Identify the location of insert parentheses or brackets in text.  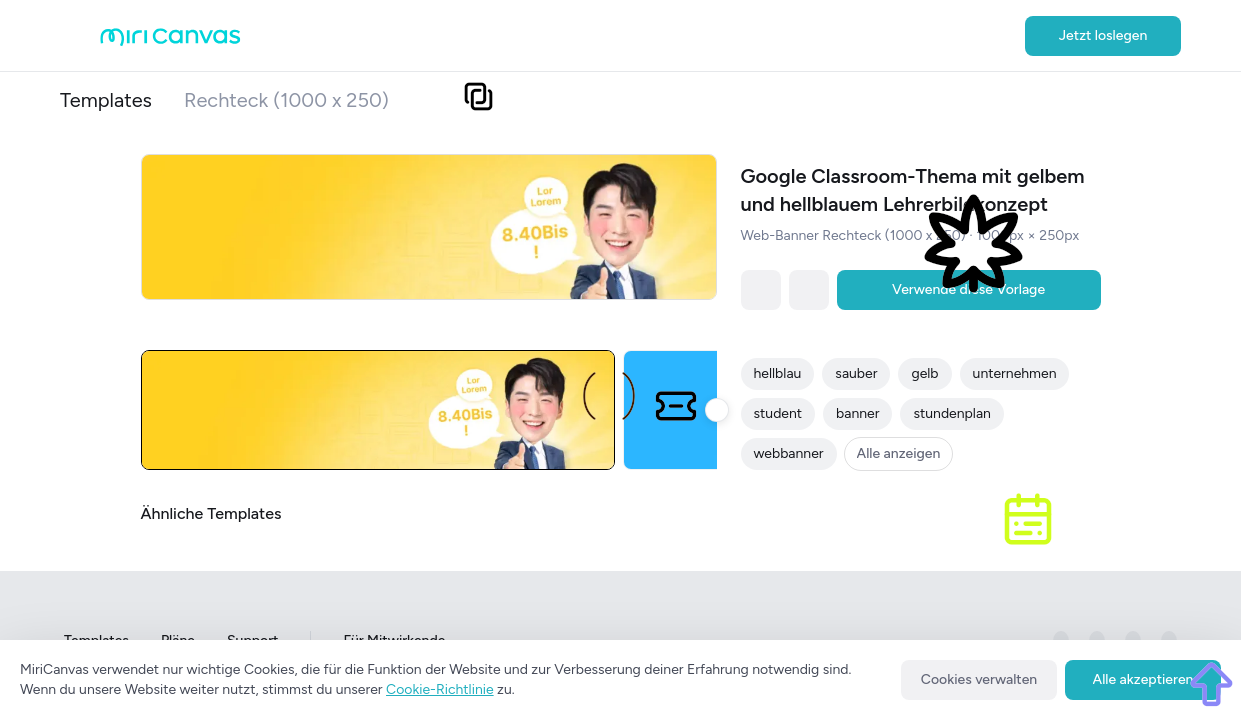
(609, 396).